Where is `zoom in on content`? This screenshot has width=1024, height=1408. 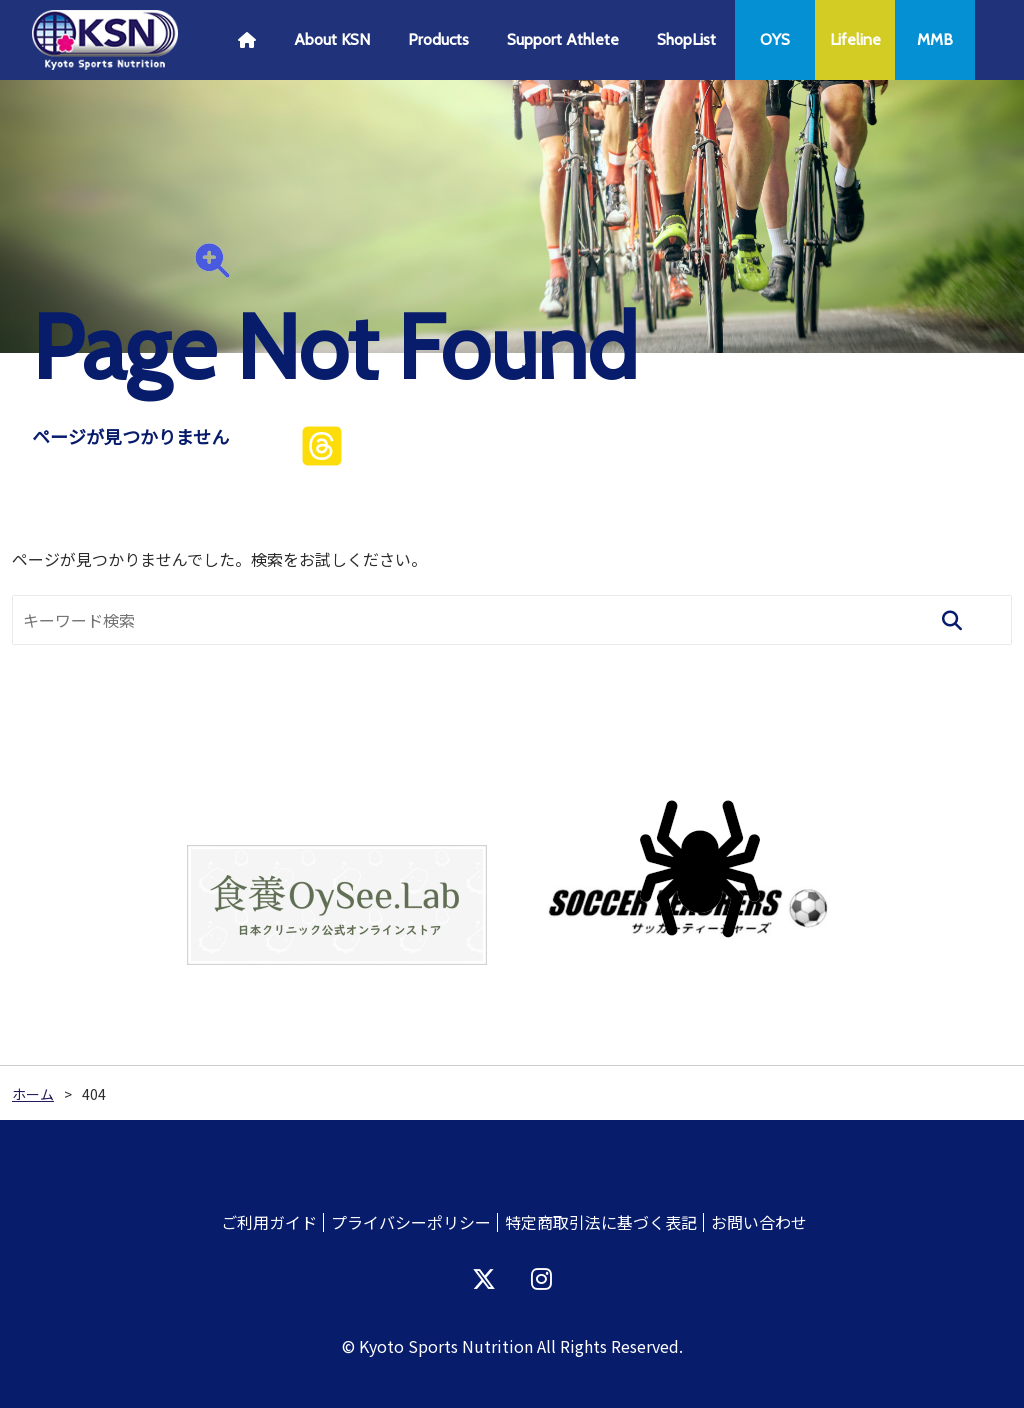 zoom in on content is located at coordinates (212, 260).